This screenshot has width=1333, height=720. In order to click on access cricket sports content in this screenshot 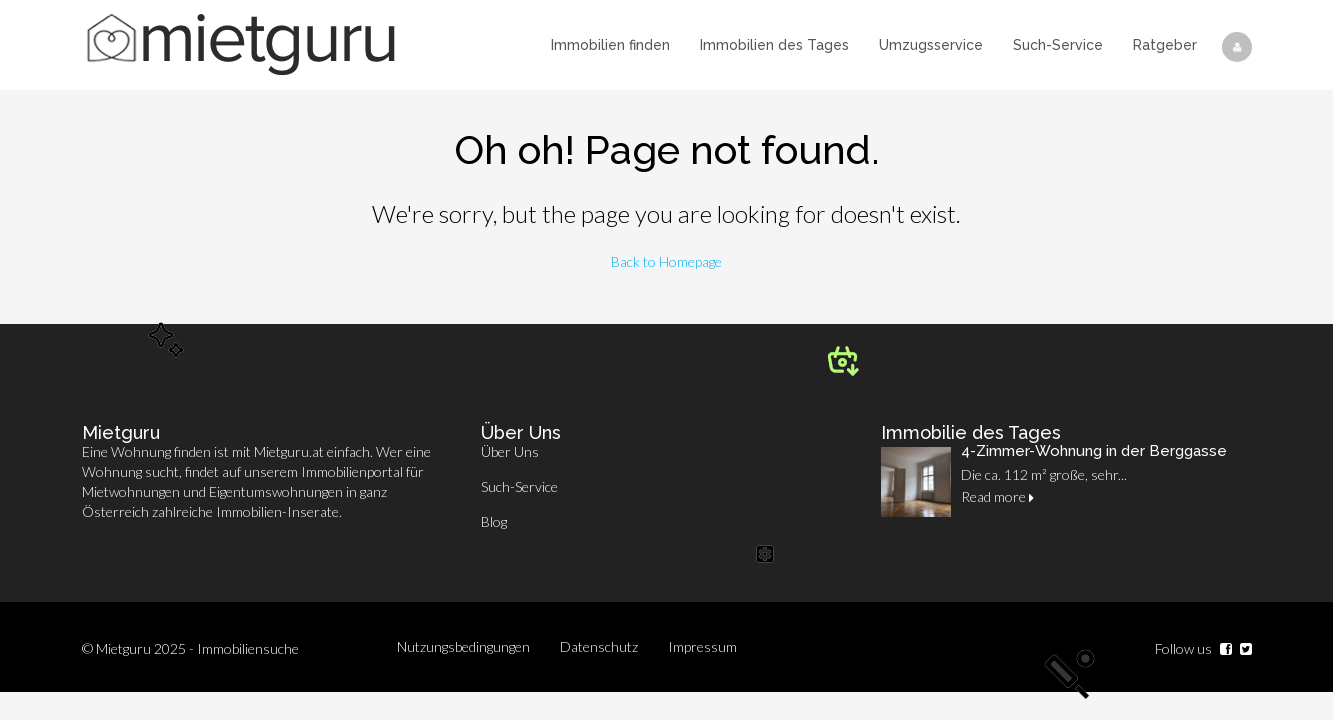, I will do `click(1069, 674)`.